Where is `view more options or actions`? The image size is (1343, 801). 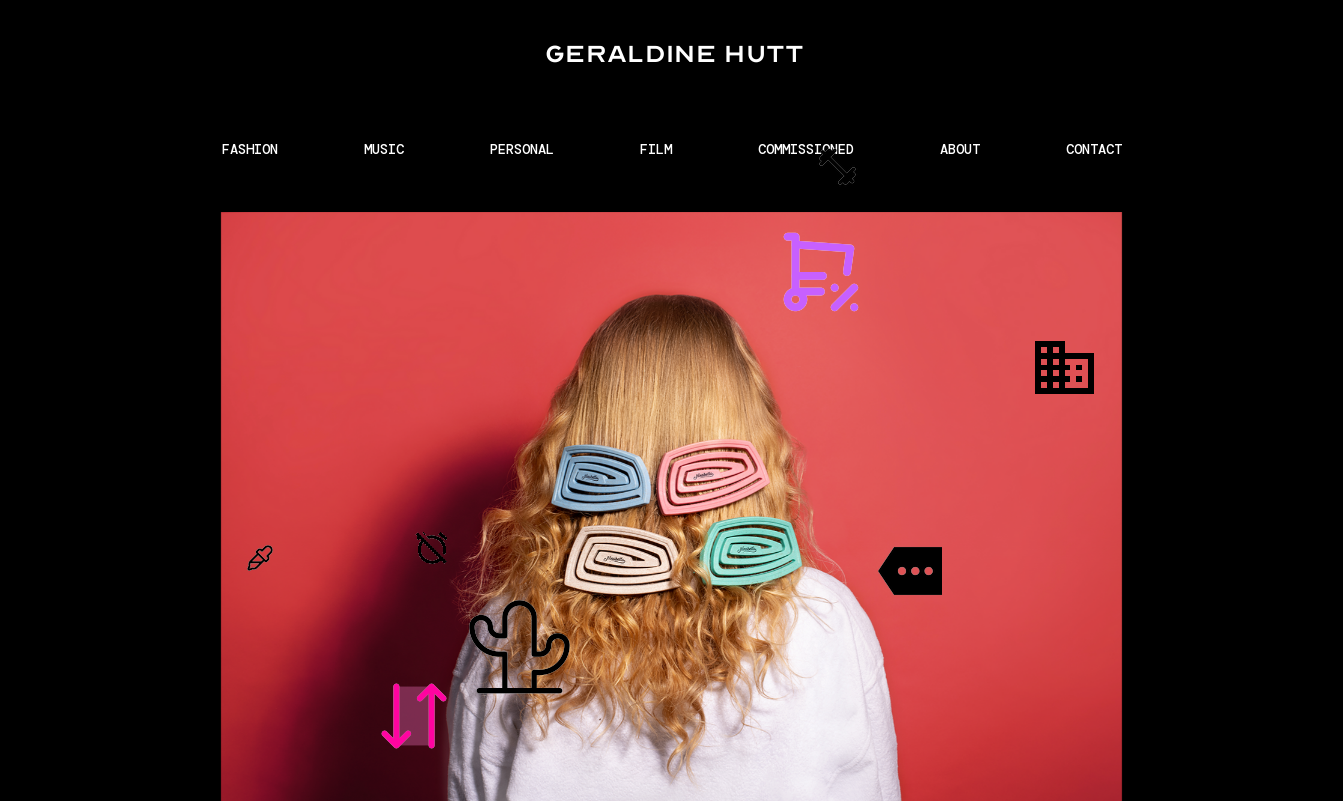
view more options or actions is located at coordinates (910, 571).